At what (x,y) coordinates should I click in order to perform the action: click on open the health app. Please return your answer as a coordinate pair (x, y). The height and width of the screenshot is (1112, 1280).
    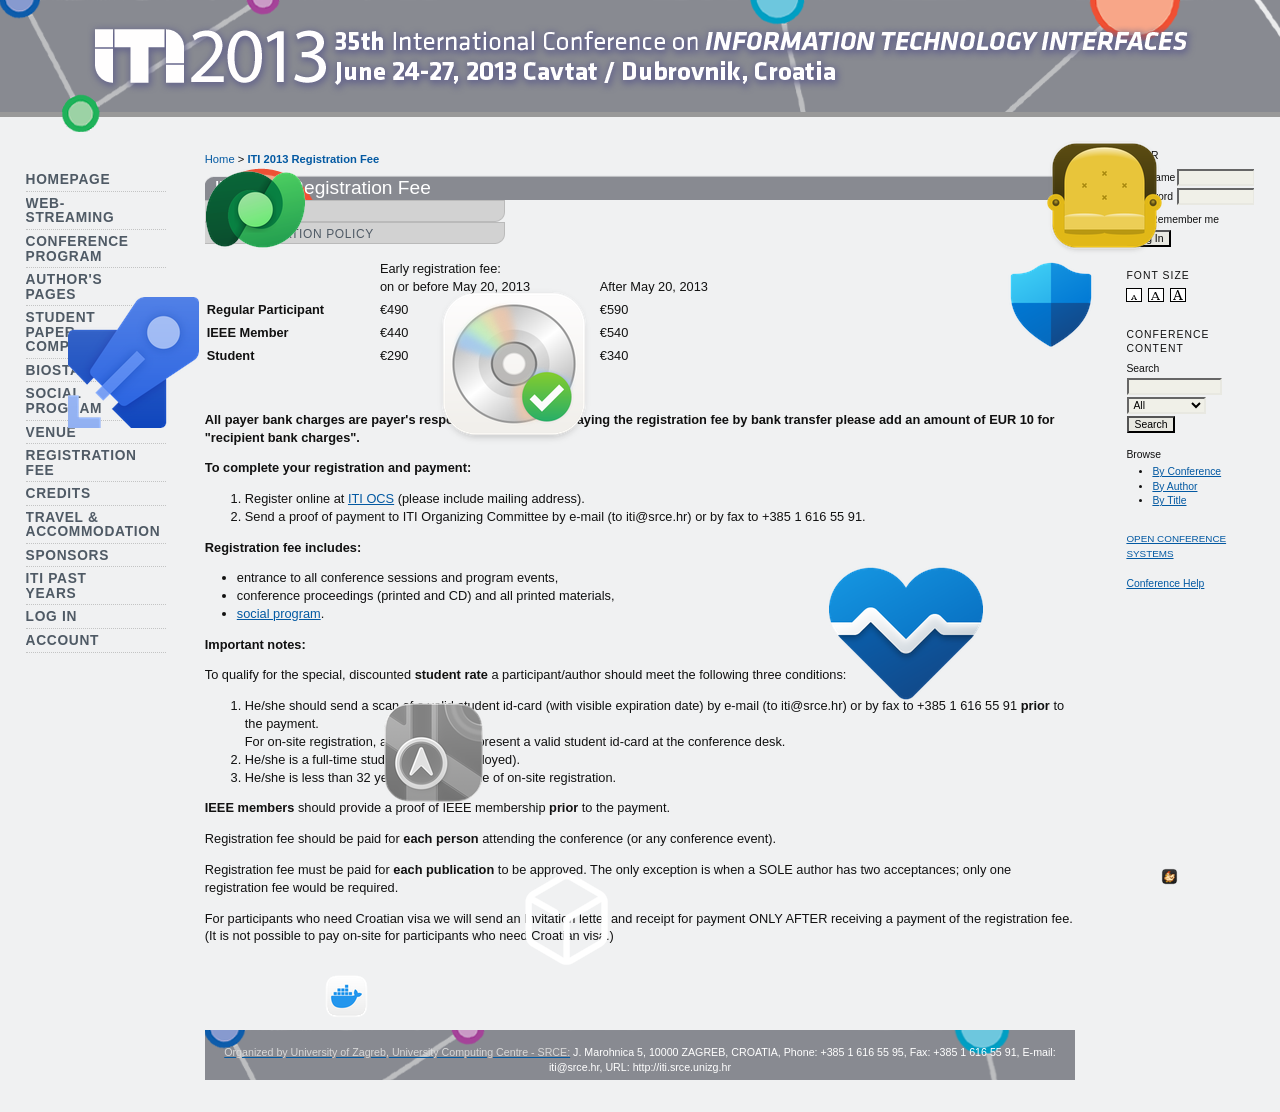
    Looking at the image, I should click on (906, 632).